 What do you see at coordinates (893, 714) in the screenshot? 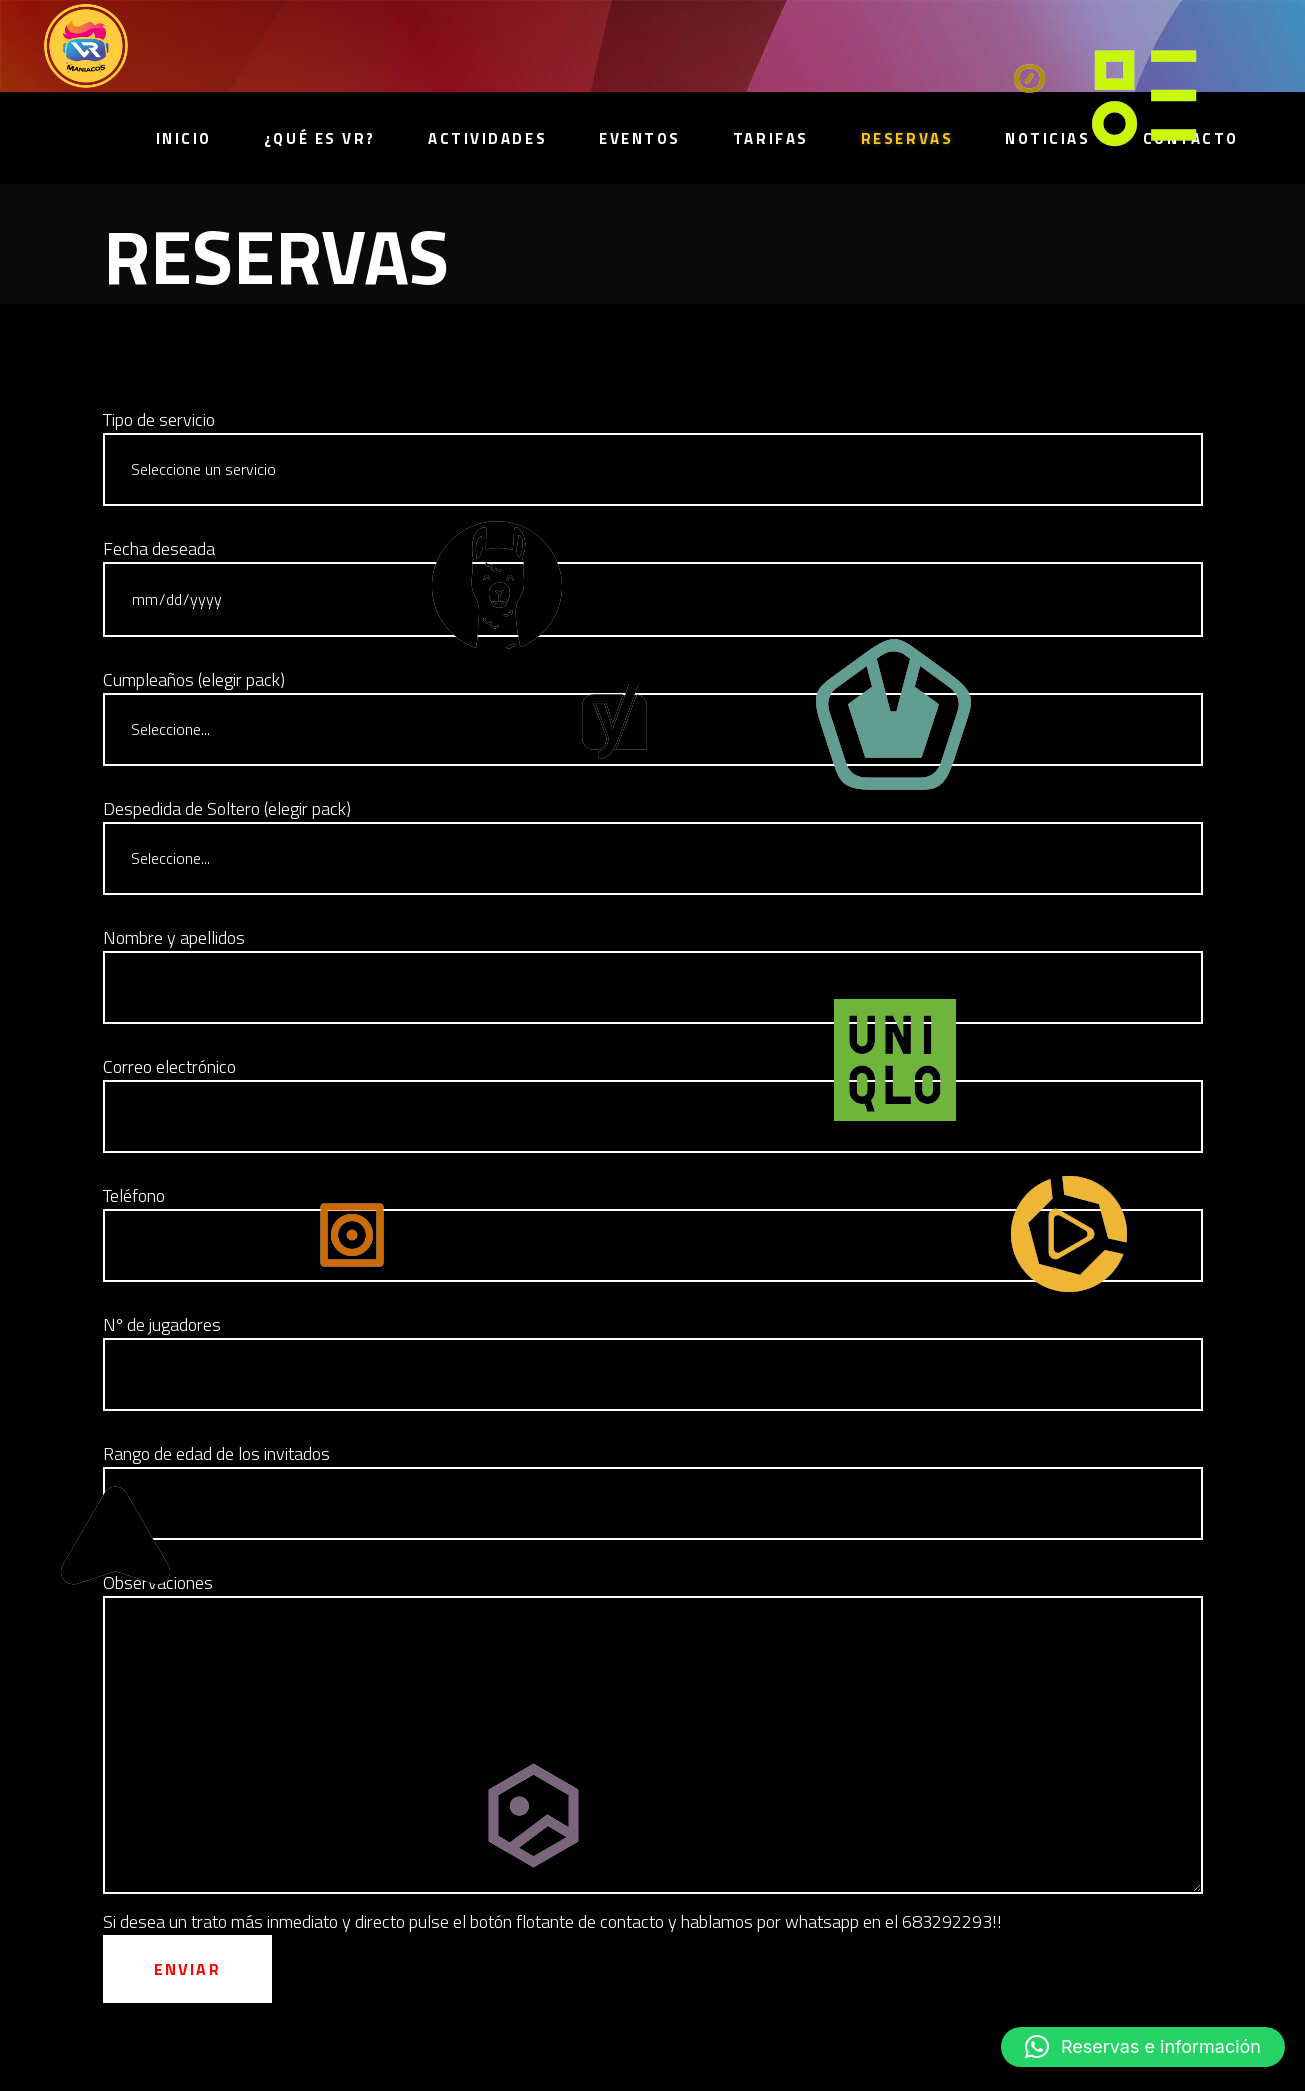
I see `sfml framework or library branding` at bounding box center [893, 714].